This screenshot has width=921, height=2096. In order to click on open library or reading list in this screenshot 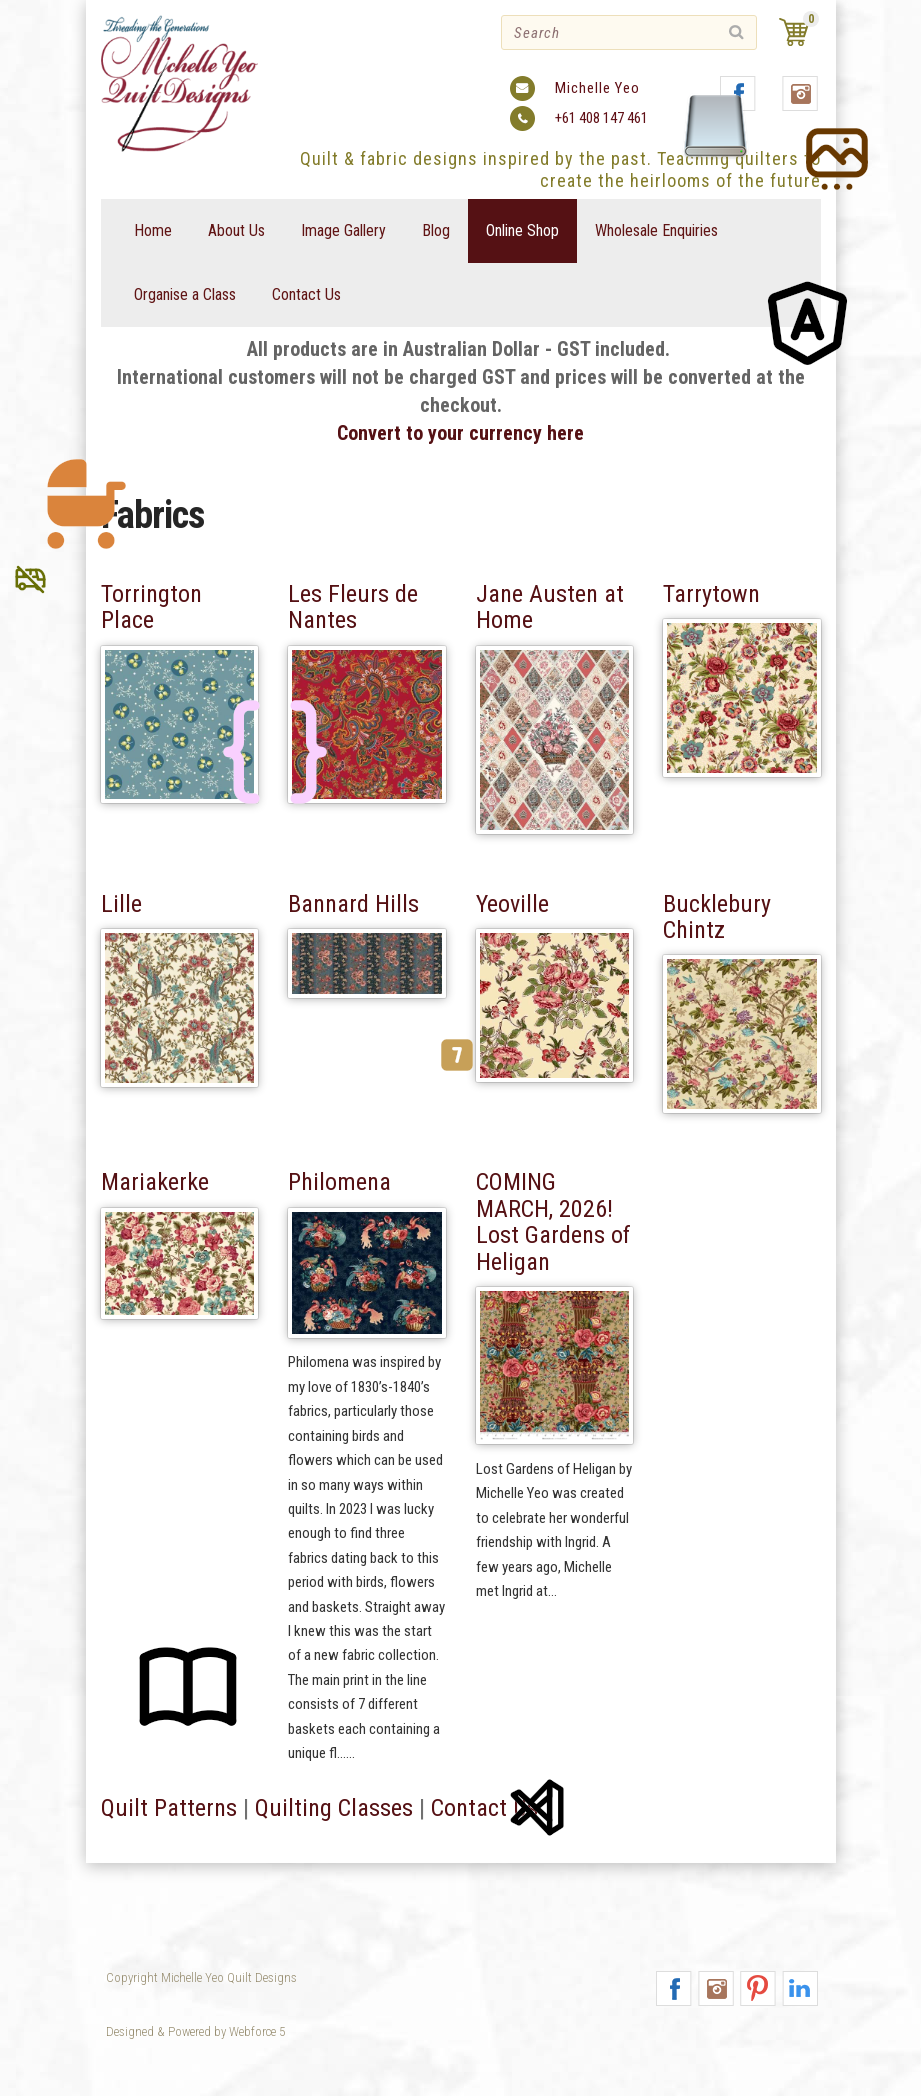, I will do `click(188, 1687)`.